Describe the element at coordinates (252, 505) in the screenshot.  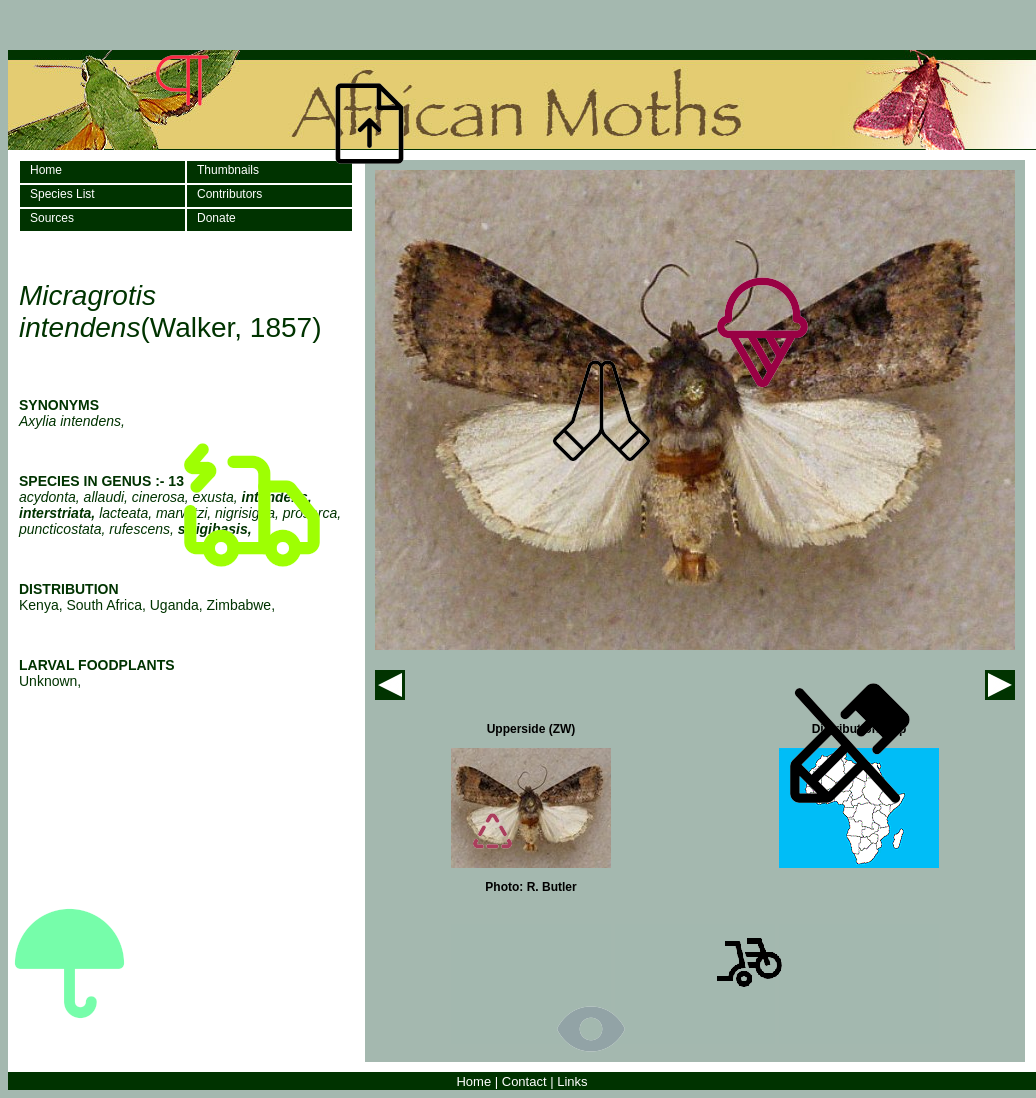
I see `select electric vehicle delivery option` at that location.